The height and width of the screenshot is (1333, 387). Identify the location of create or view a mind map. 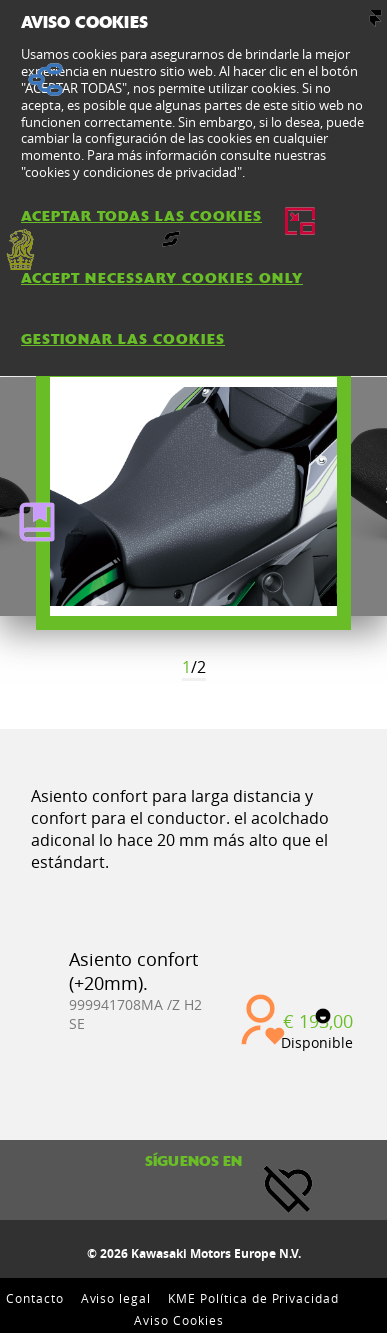
(46, 79).